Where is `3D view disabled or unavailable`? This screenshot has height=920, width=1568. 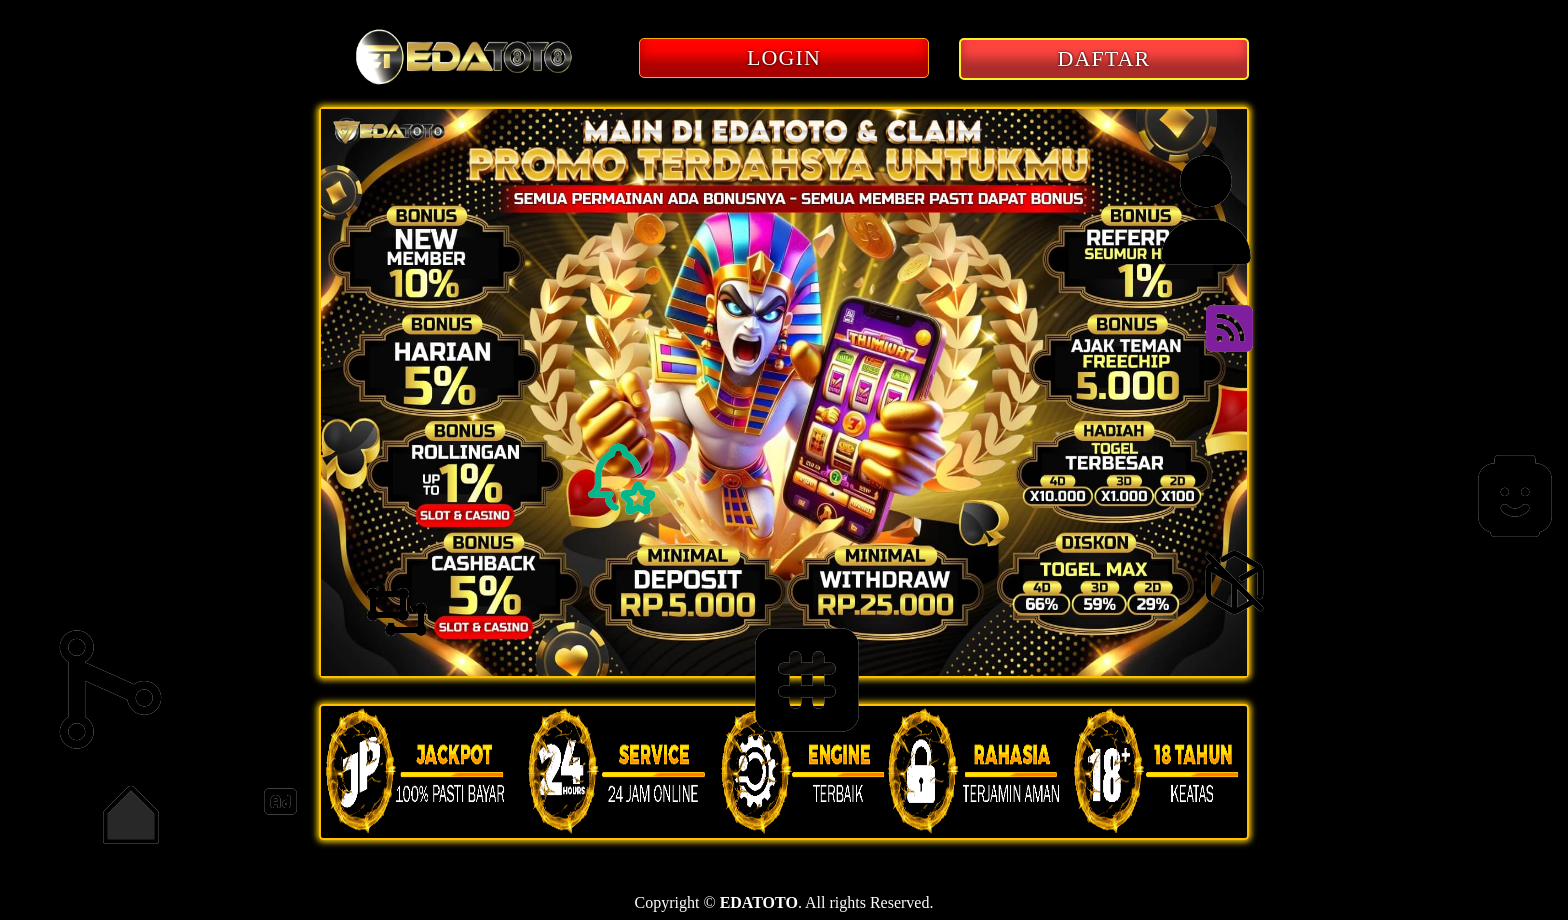
3D view disabled or unavailable is located at coordinates (1234, 582).